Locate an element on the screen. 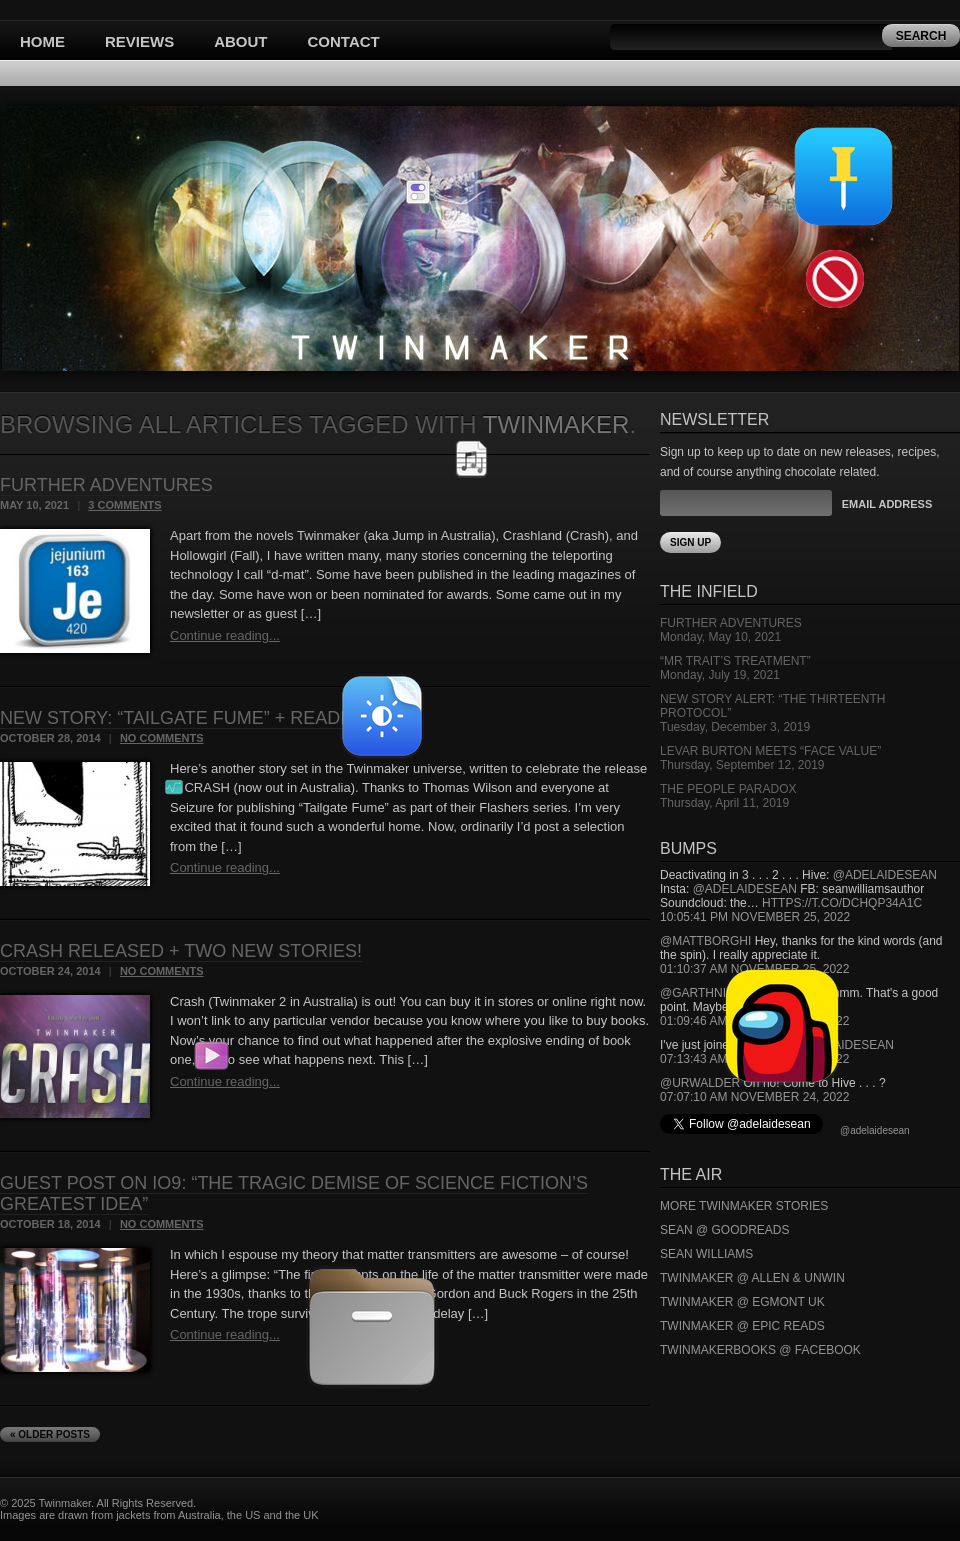  open psensor temperature monitoring app is located at coordinates (174, 787).